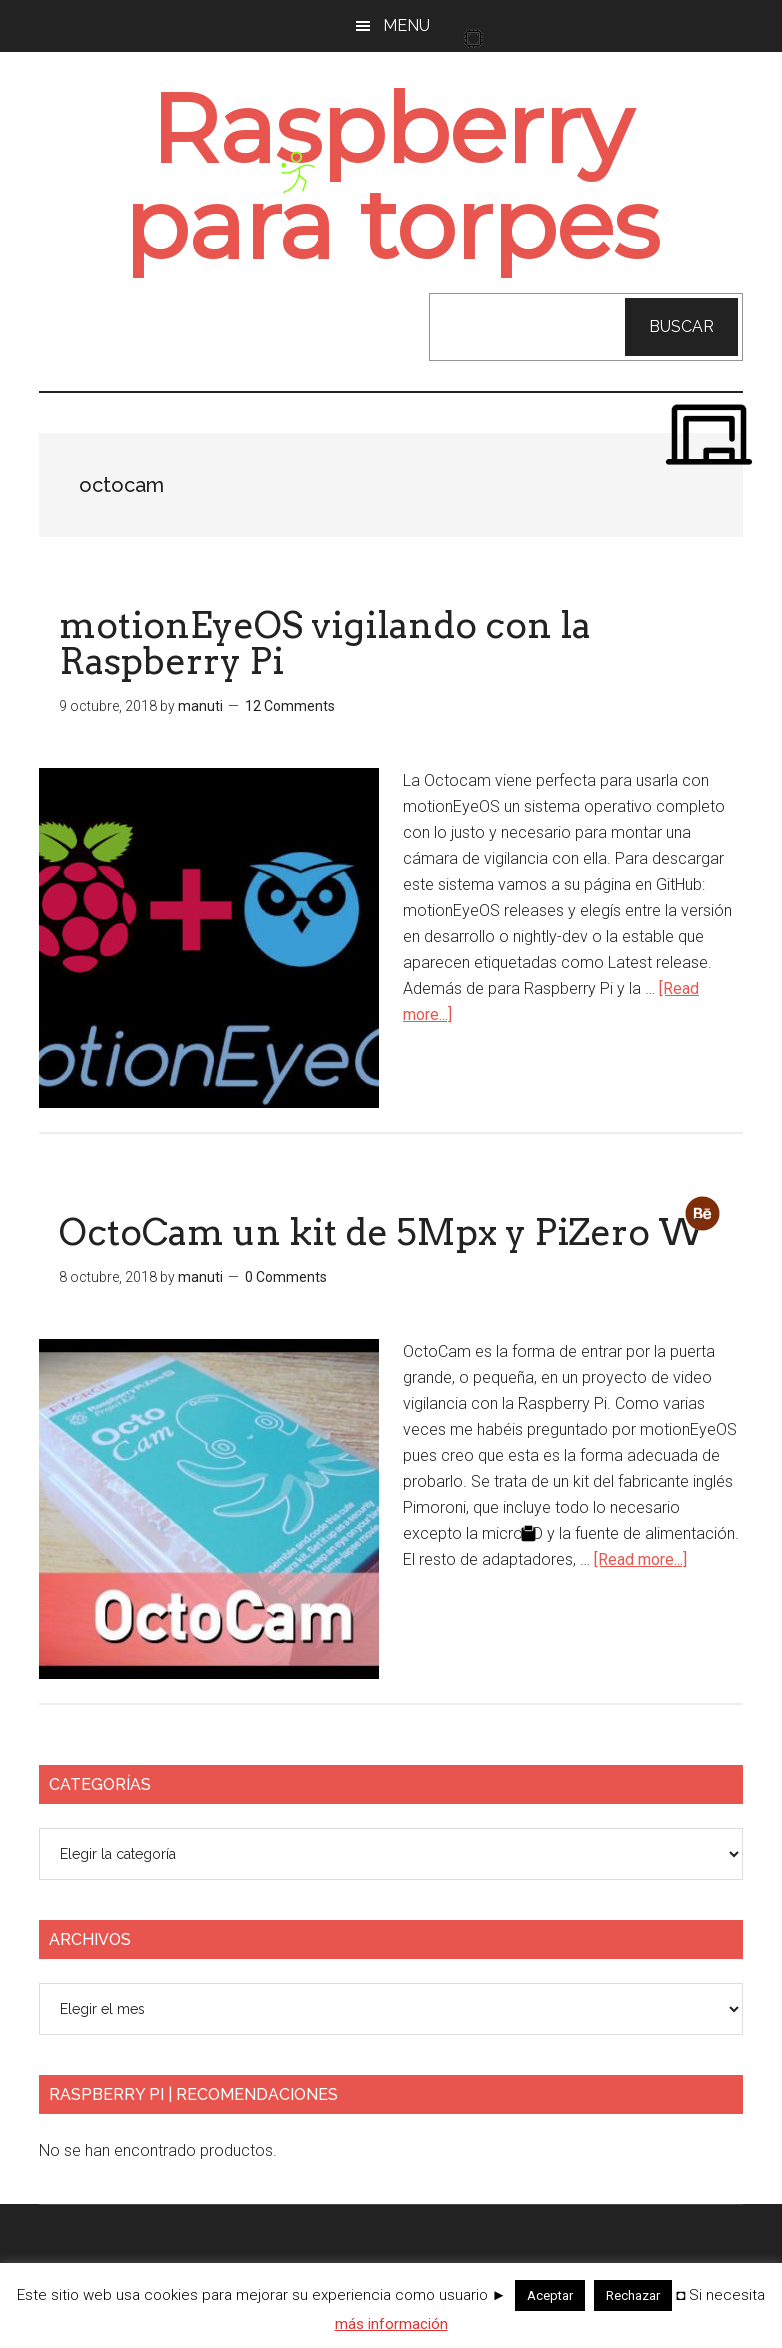 The height and width of the screenshot is (2348, 782). I want to click on copy to clipboard, so click(528, 1533).